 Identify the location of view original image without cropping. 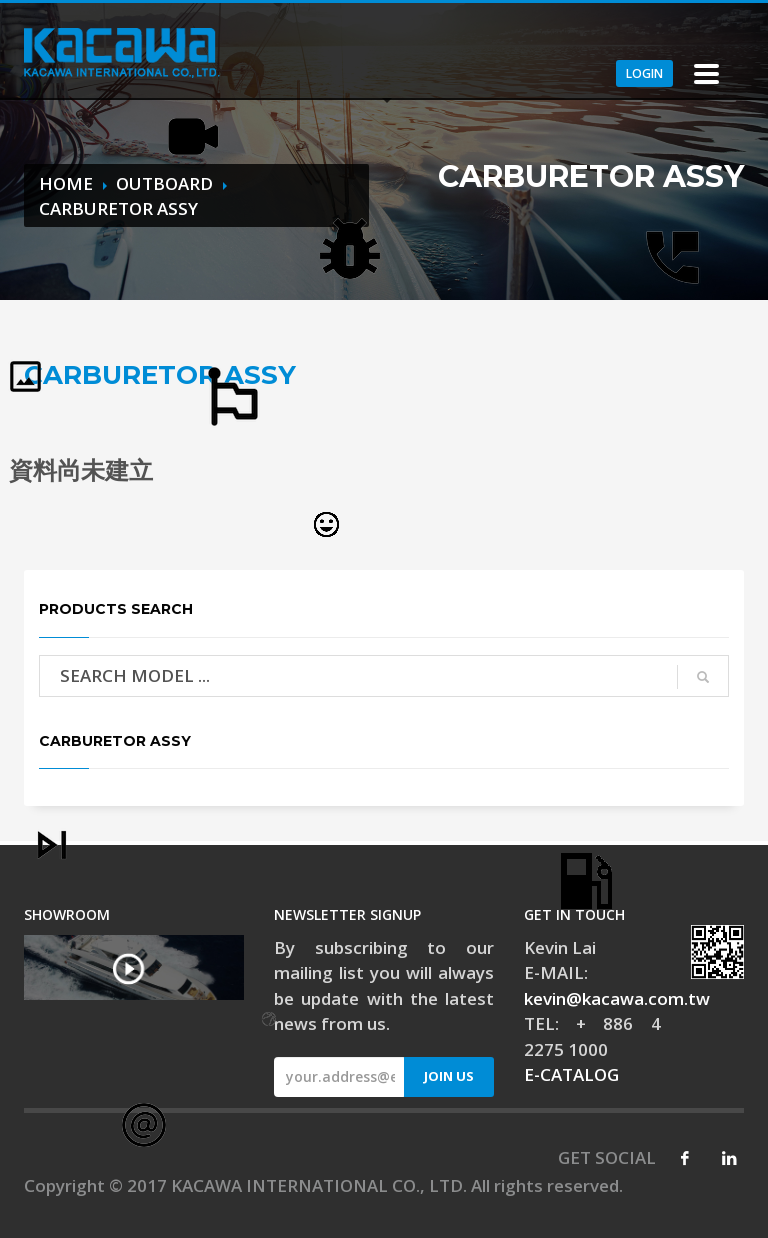
(25, 376).